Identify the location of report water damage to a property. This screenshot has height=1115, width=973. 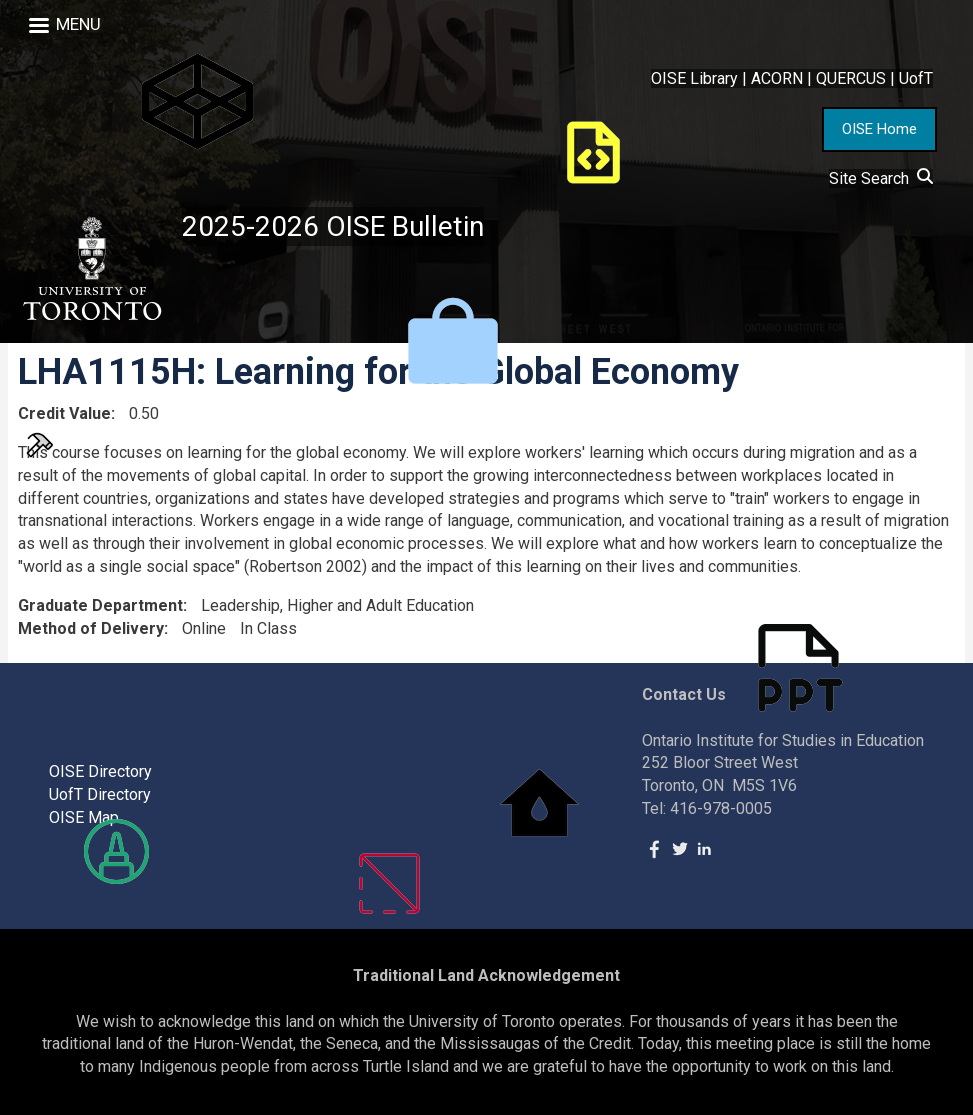
(539, 804).